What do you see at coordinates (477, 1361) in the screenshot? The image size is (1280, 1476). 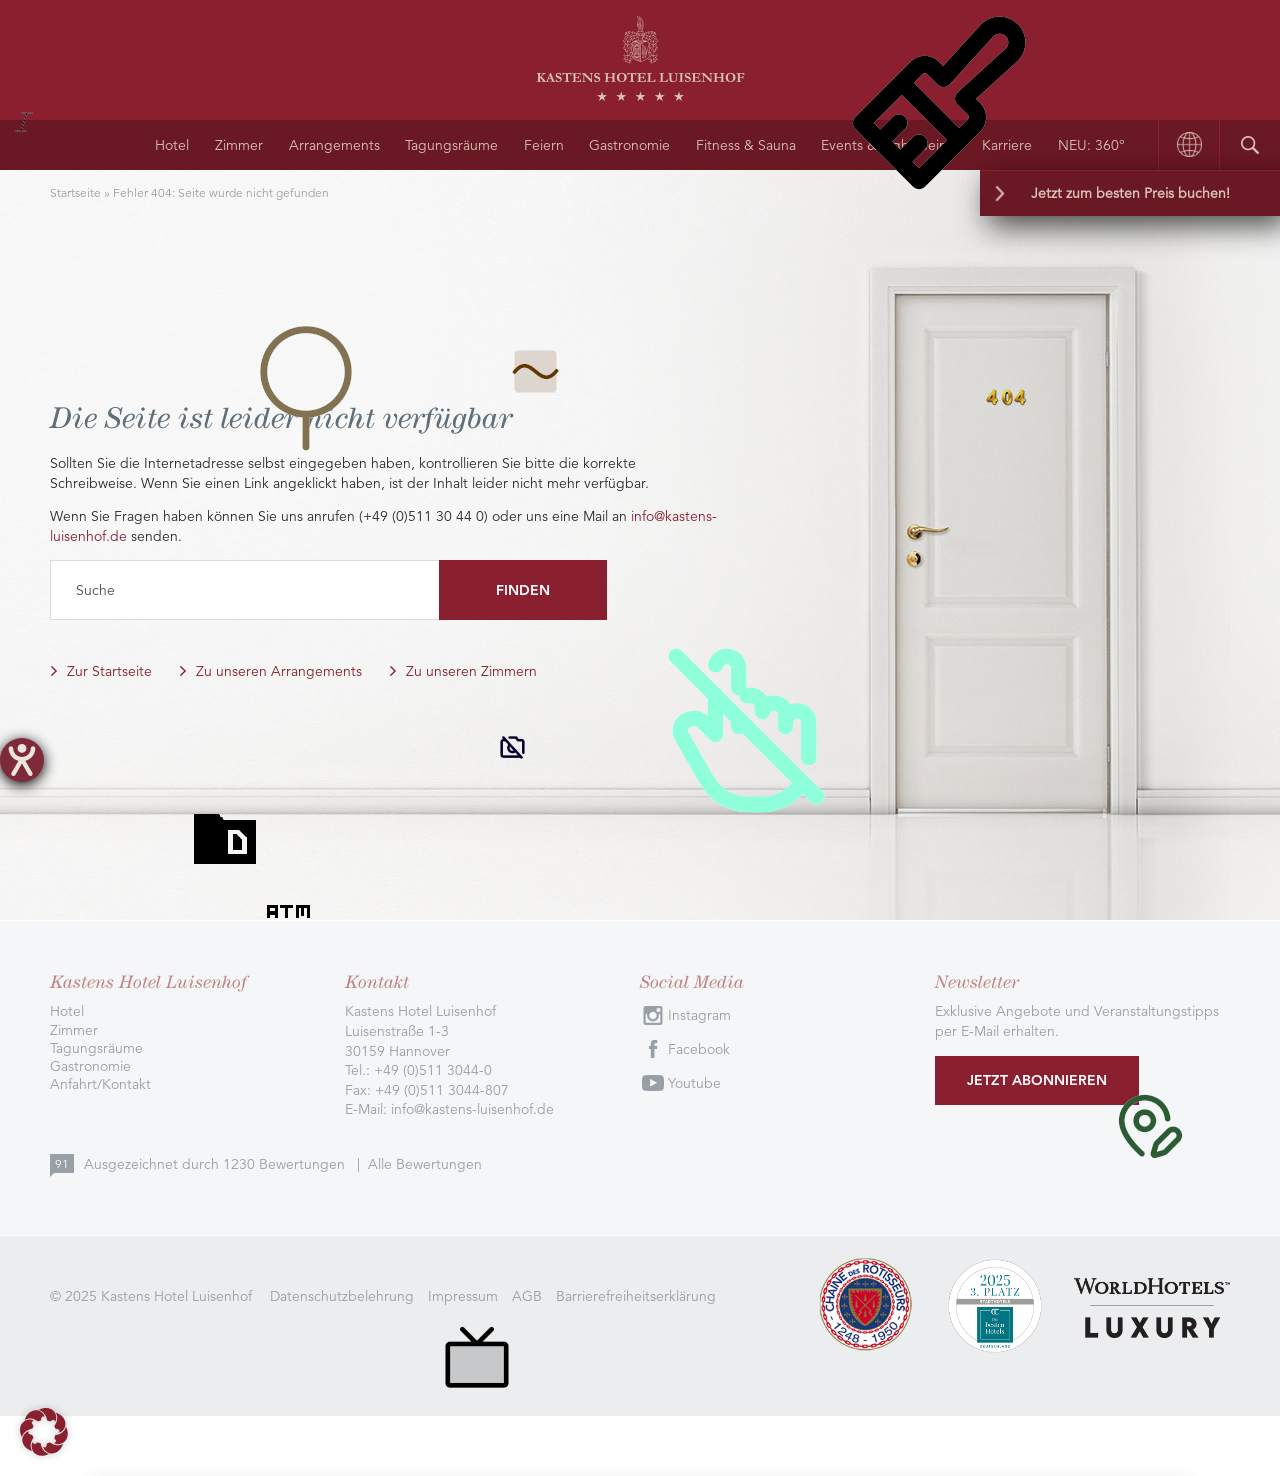 I see `access TV or video streaming features` at bounding box center [477, 1361].